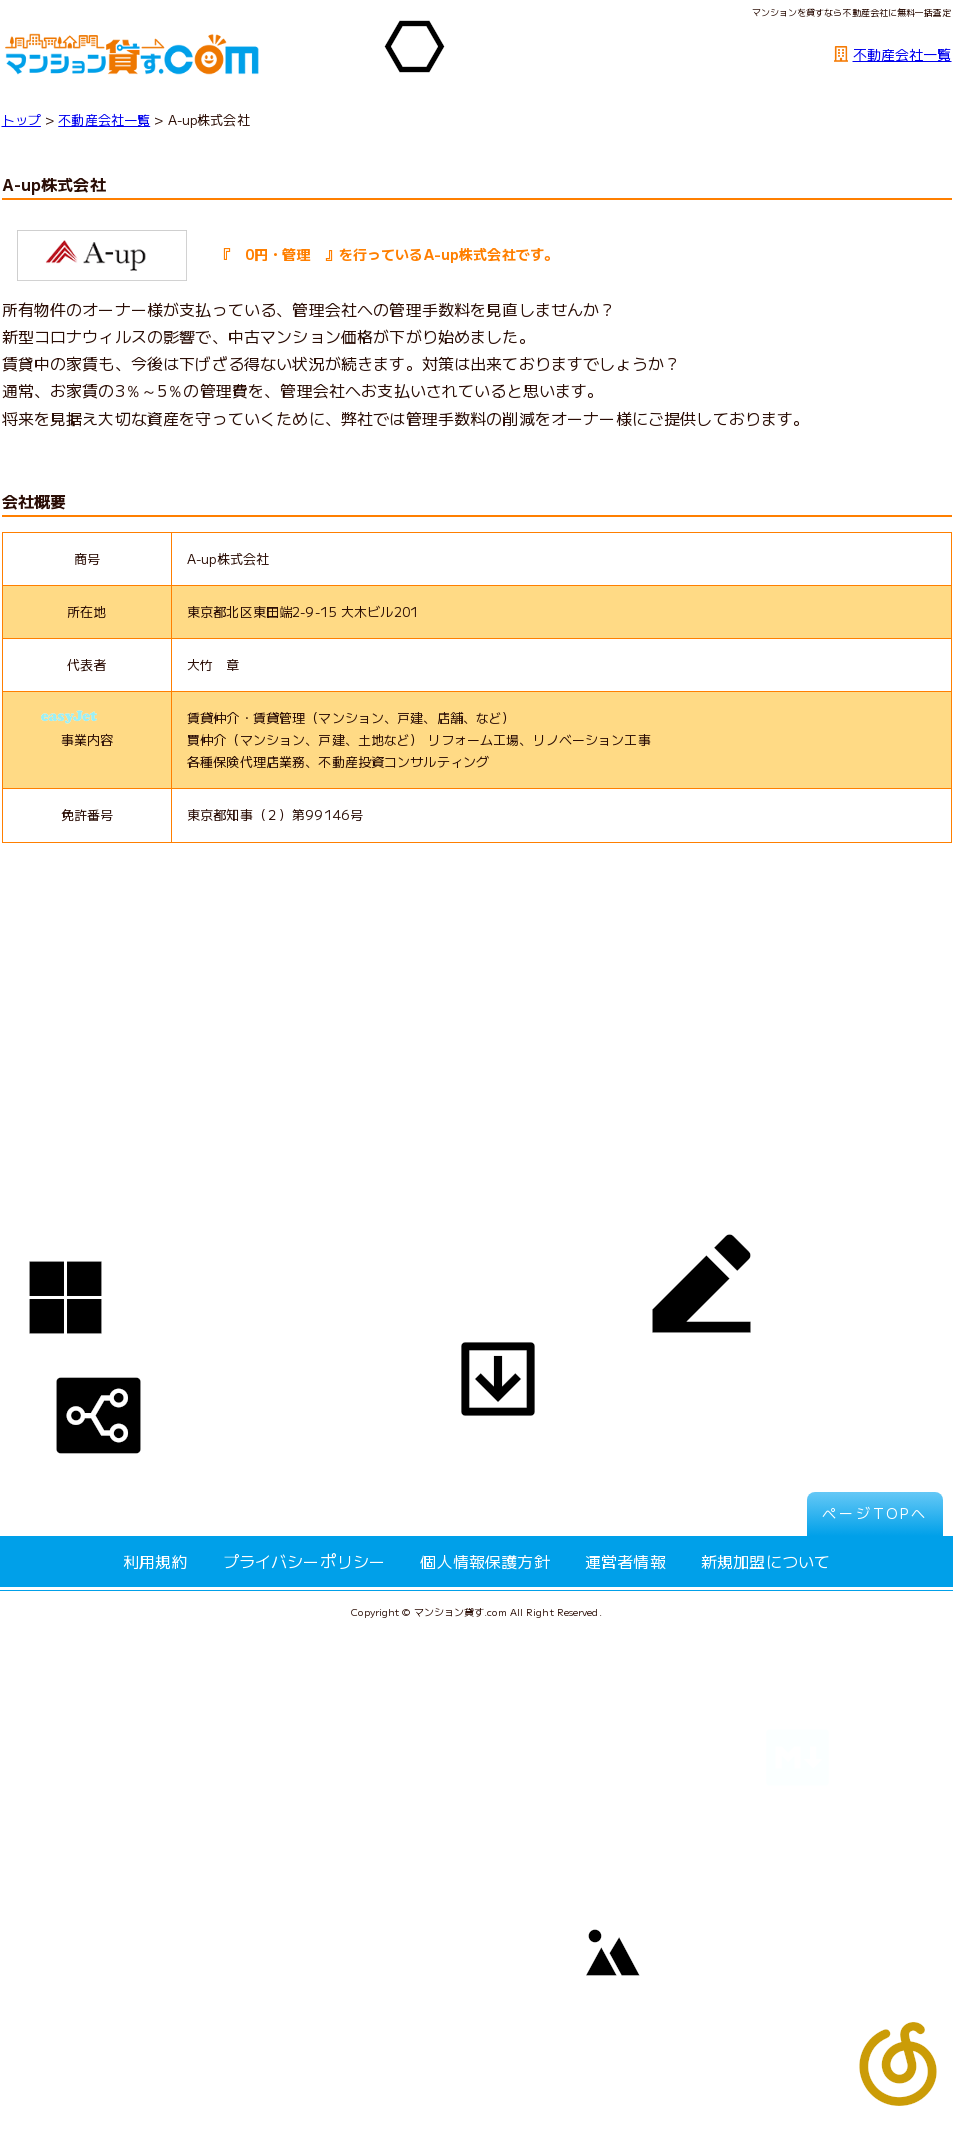 Image resolution: width=953 pixels, height=2136 pixels. Describe the element at coordinates (414, 46) in the screenshot. I see `select hexagon shape tool` at that location.